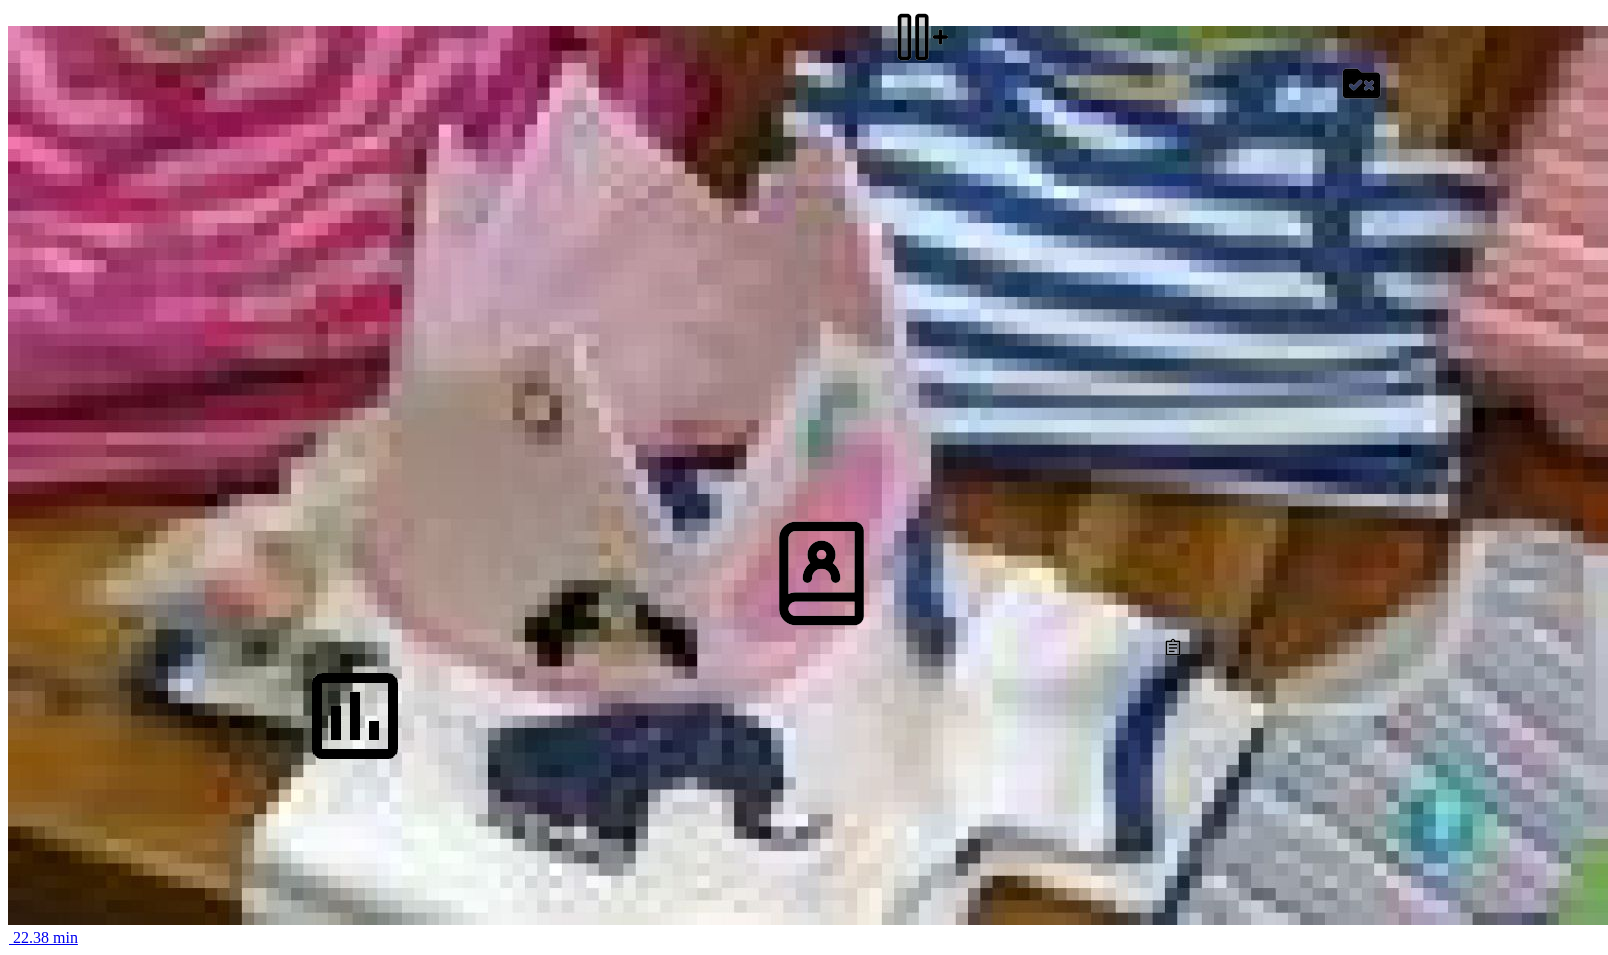 This screenshot has width=1608, height=955. Describe the element at coordinates (1361, 83) in the screenshot. I see `folder containing validated and rejected items` at that location.